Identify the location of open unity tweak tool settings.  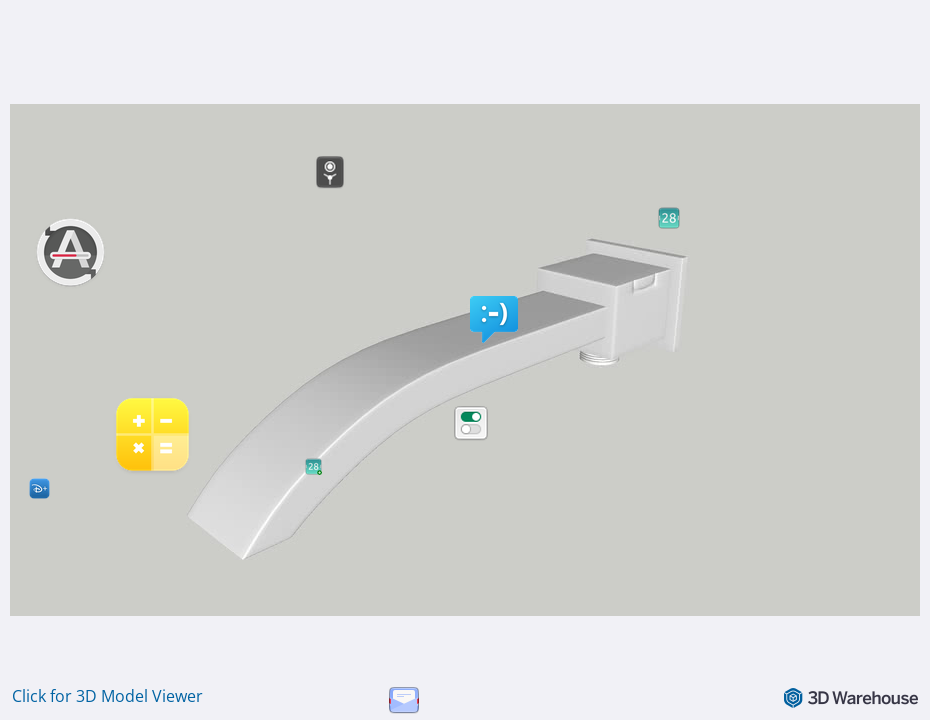
(471, 423).